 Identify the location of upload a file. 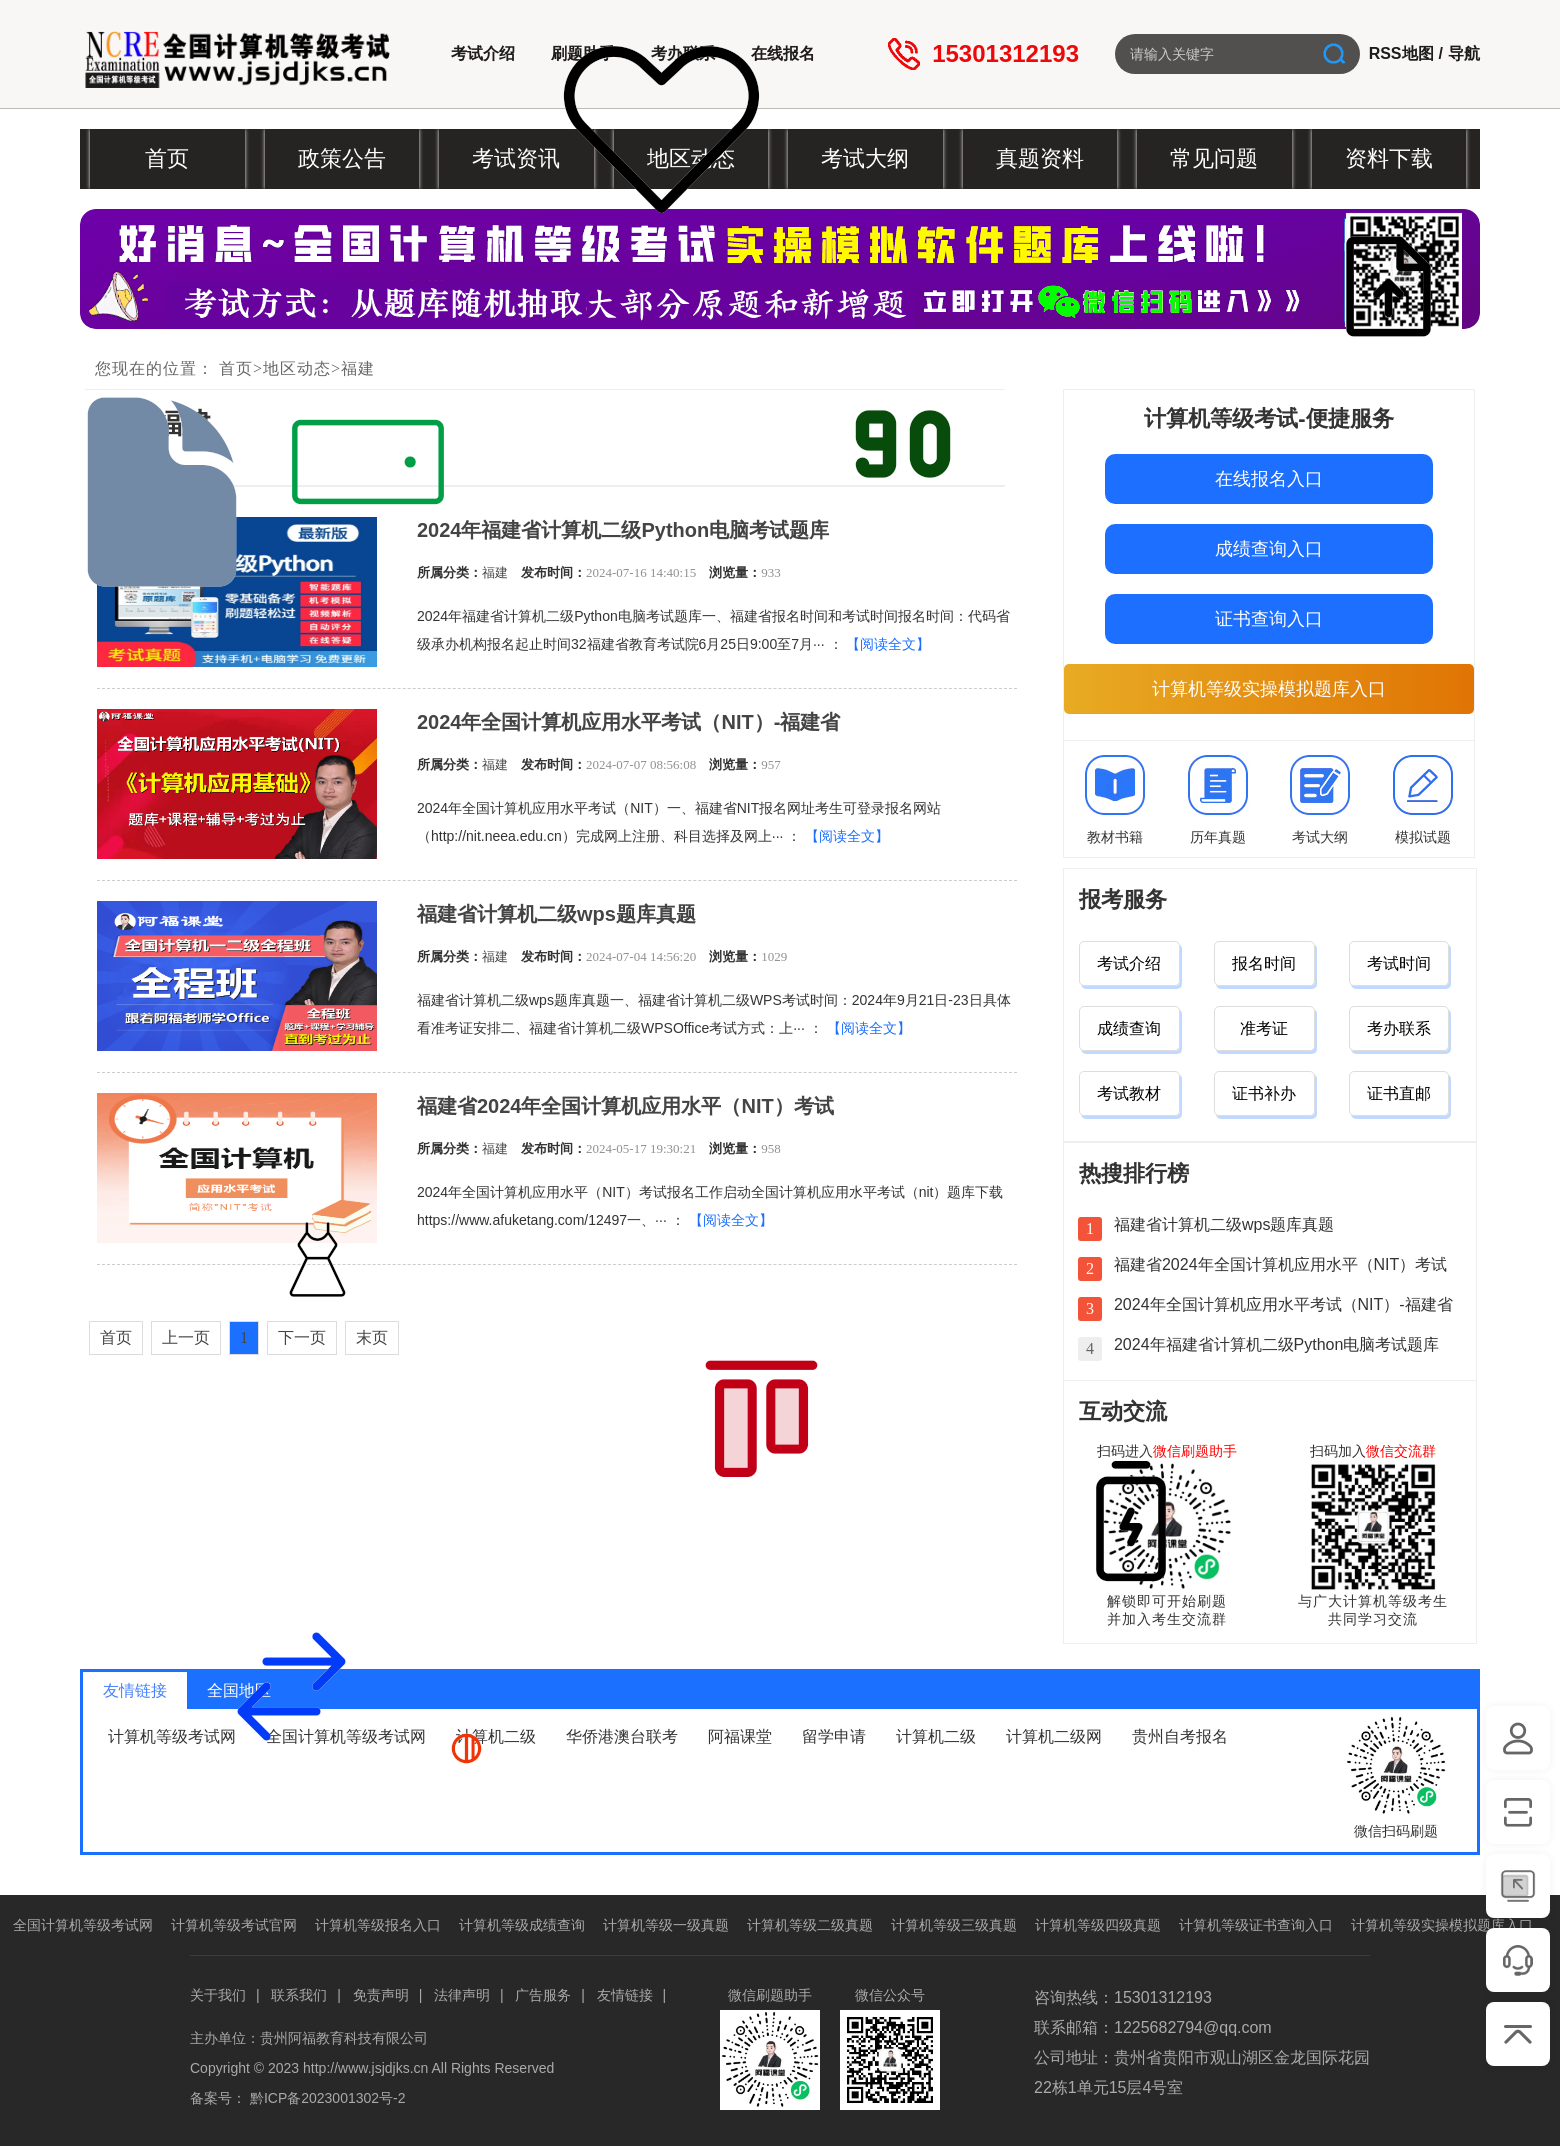
(1388, 286).